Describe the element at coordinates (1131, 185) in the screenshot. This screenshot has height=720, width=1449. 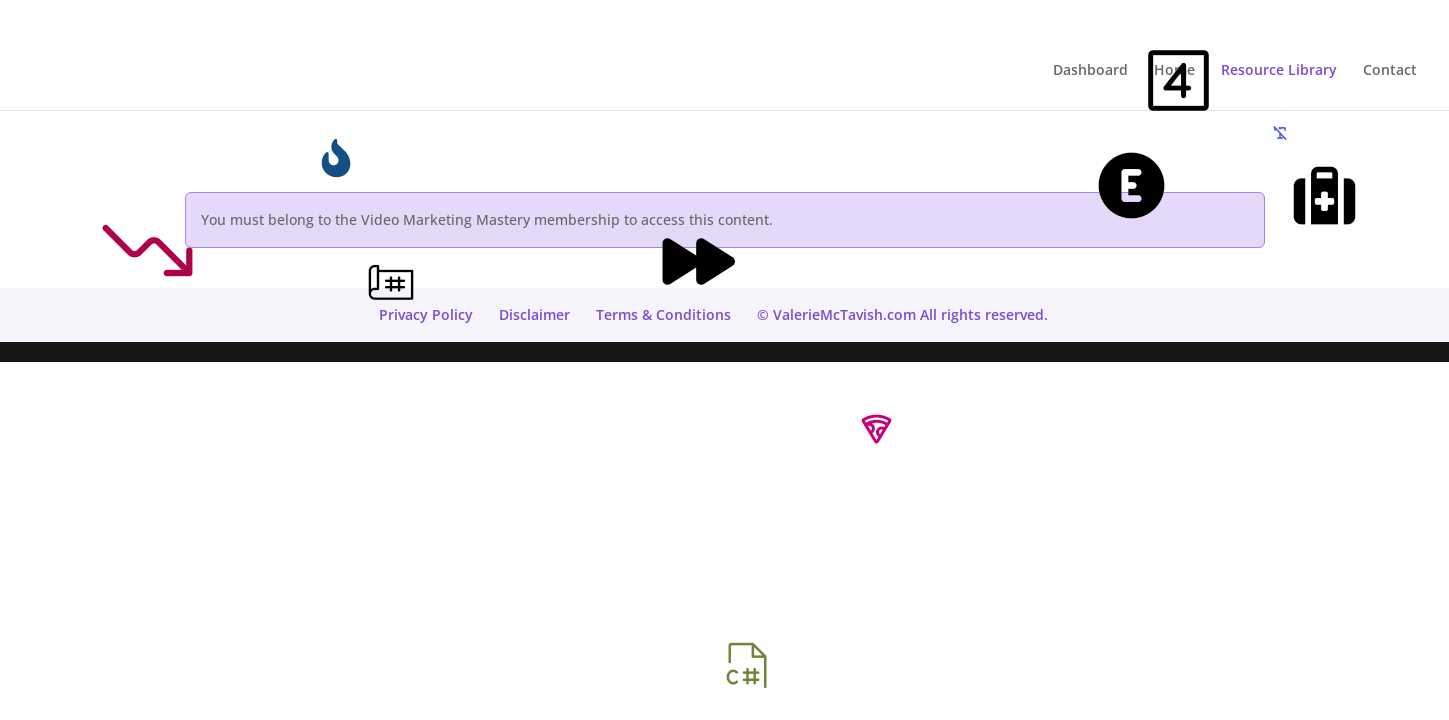
I see `indicates an "E" rating or category` at that location.